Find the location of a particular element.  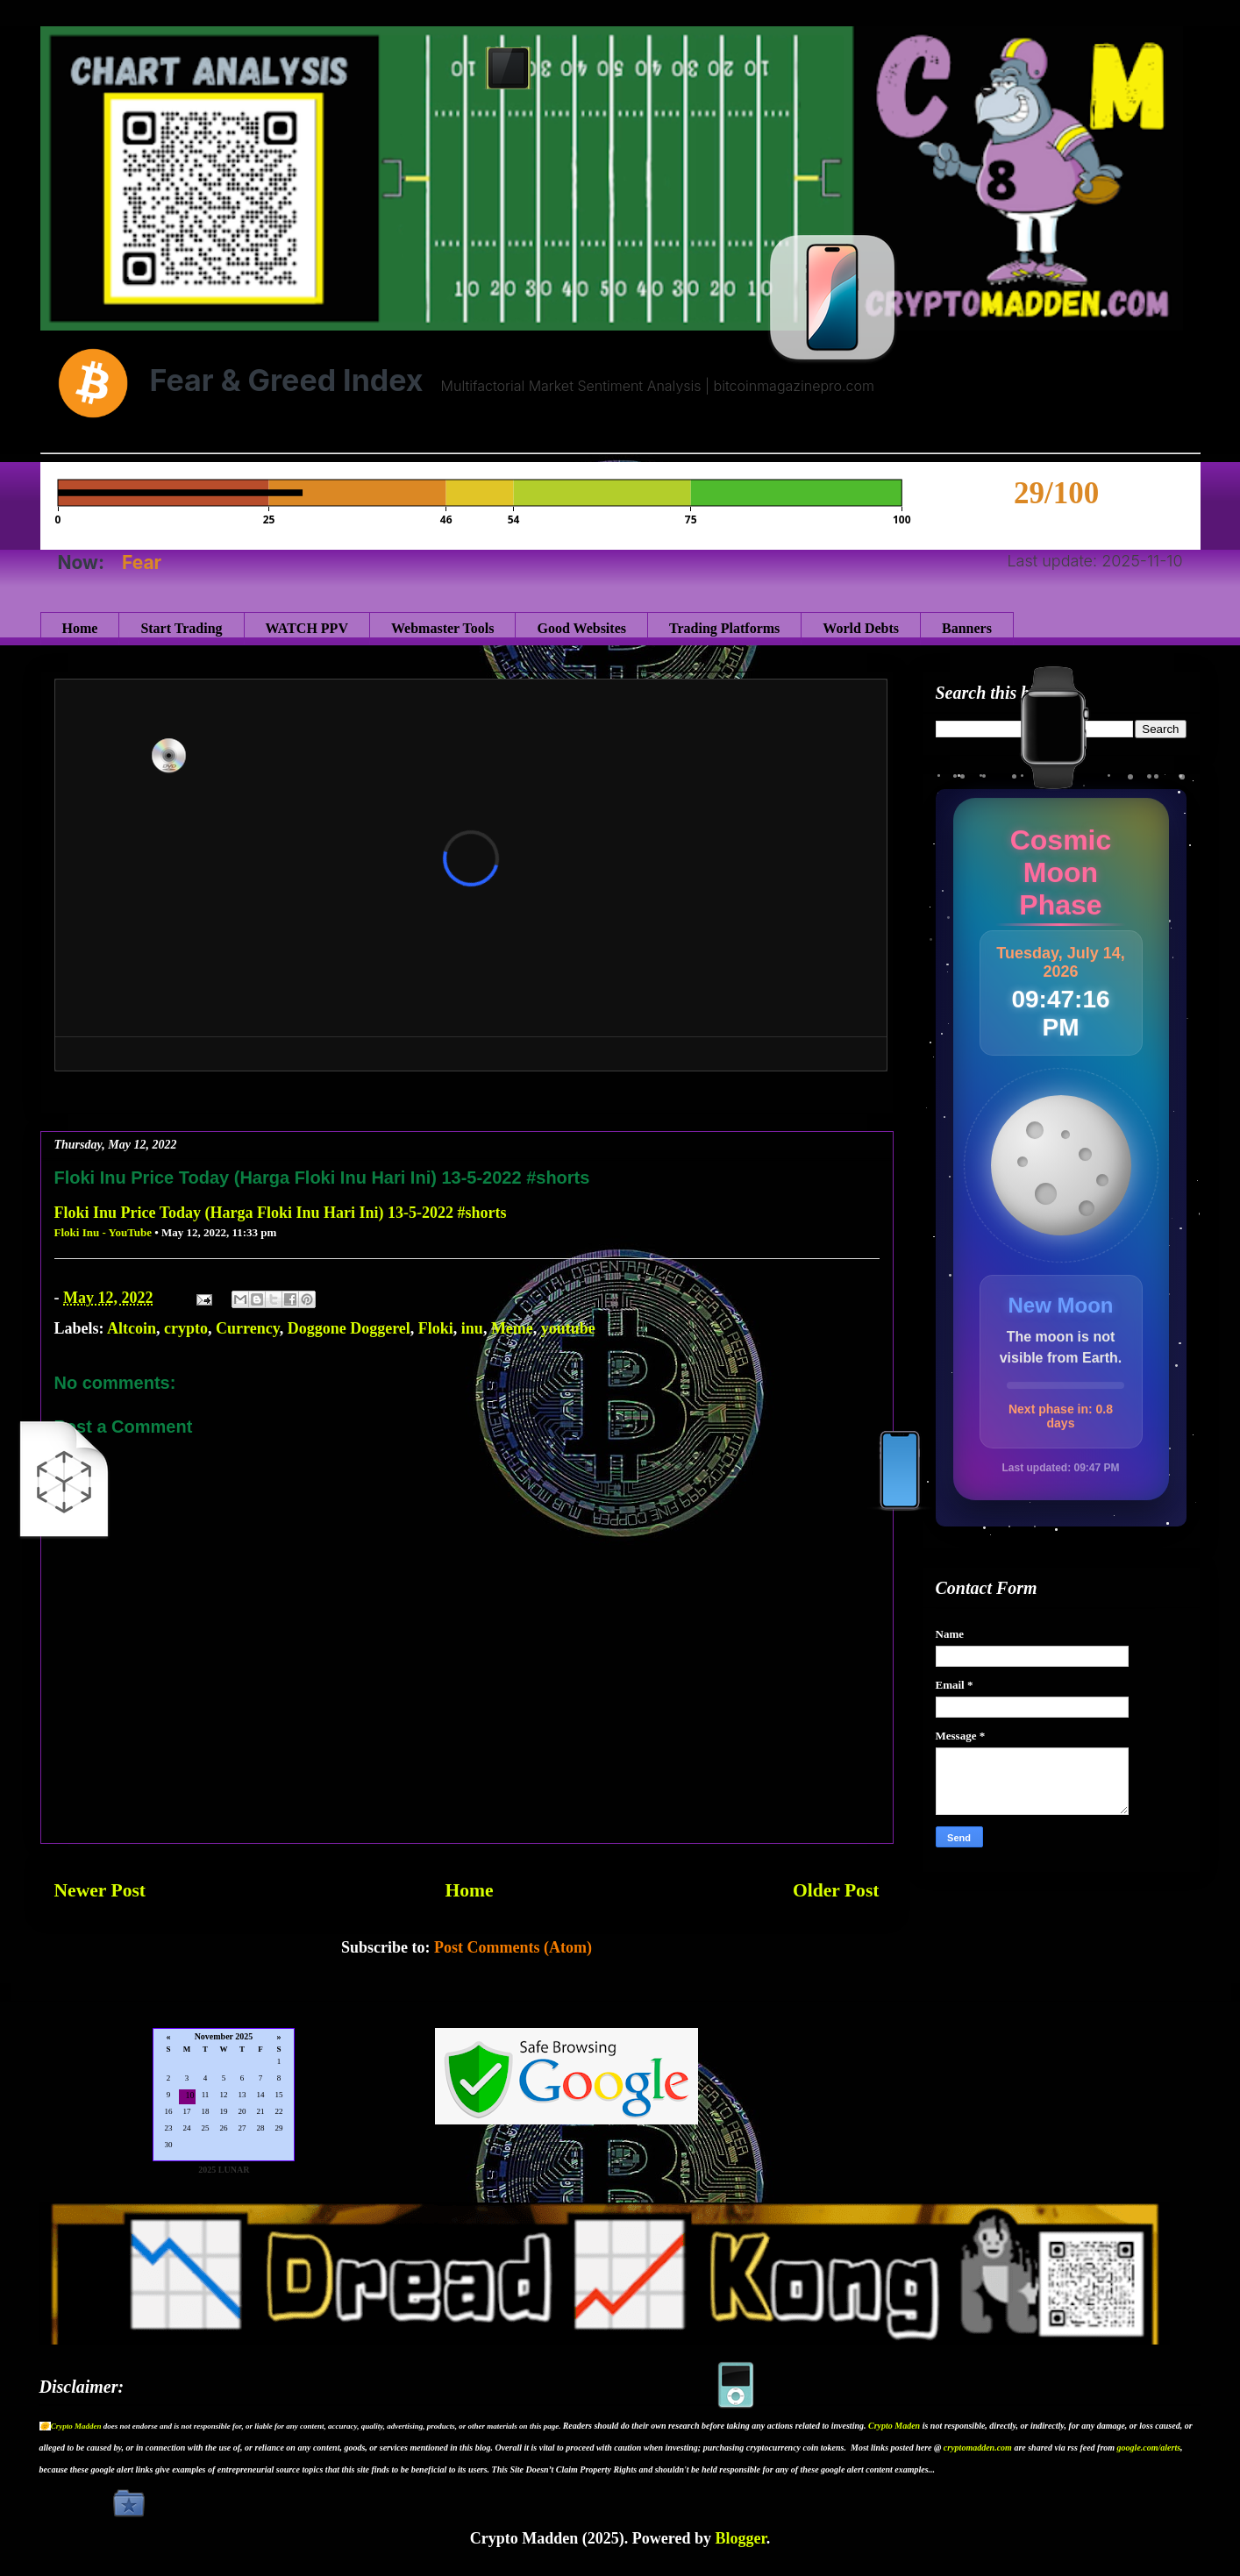

represents a connected iPhone 11 device is located at coordinates (900, 1471).